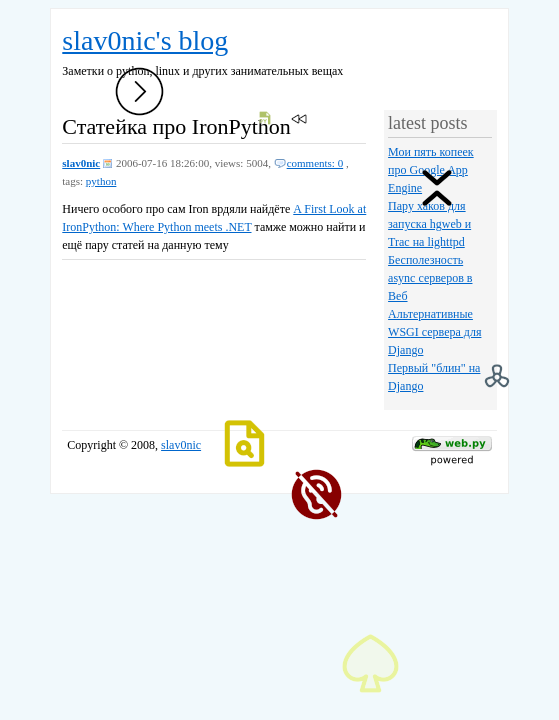 The height and width of the screenshot is (720, 559). Describe the element at coordinates (244, 443) in the screenshot. I see `search within a document` at that location.